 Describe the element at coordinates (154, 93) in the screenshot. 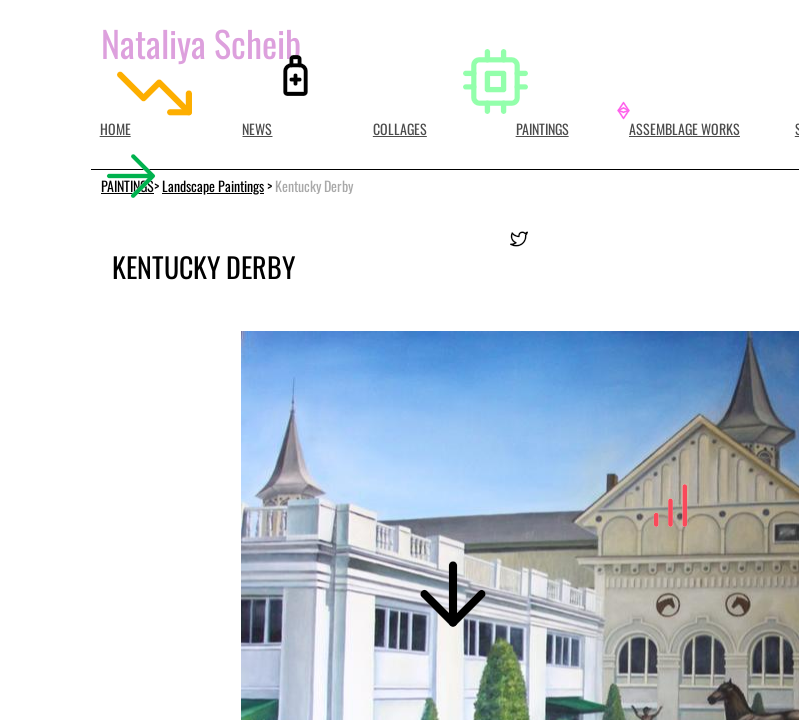

I see `indicates a downward trend or declining metrics` at that location.